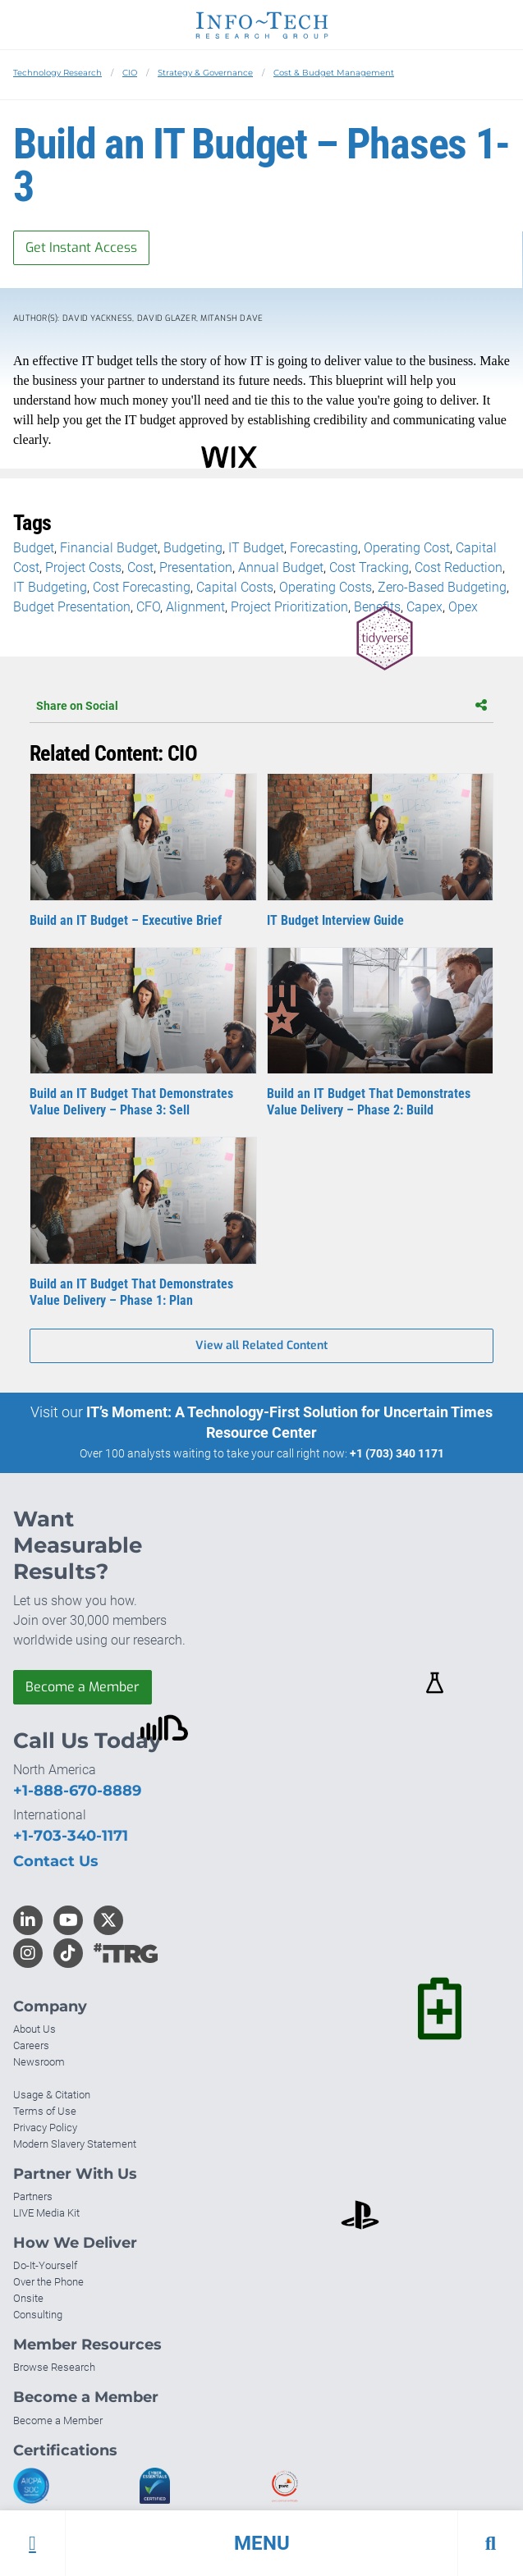  What do you see at coordinates (164, 1727) in the screenshot?
I see `open soundcloud app` at bounding box center [164, 1727].